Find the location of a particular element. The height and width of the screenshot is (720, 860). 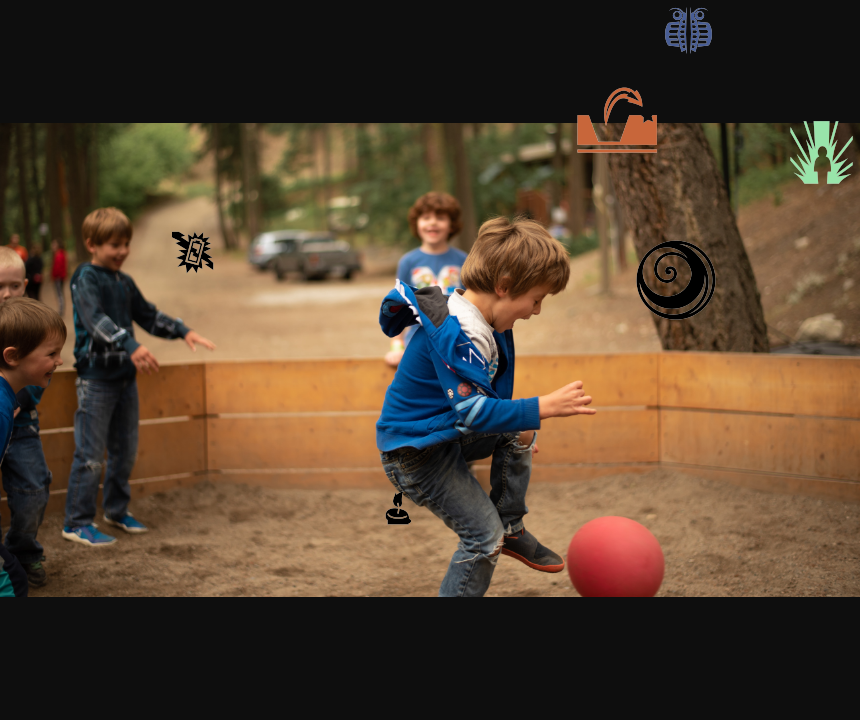

indicates a lit candle or flame feature is located at coordinates (398, 508).